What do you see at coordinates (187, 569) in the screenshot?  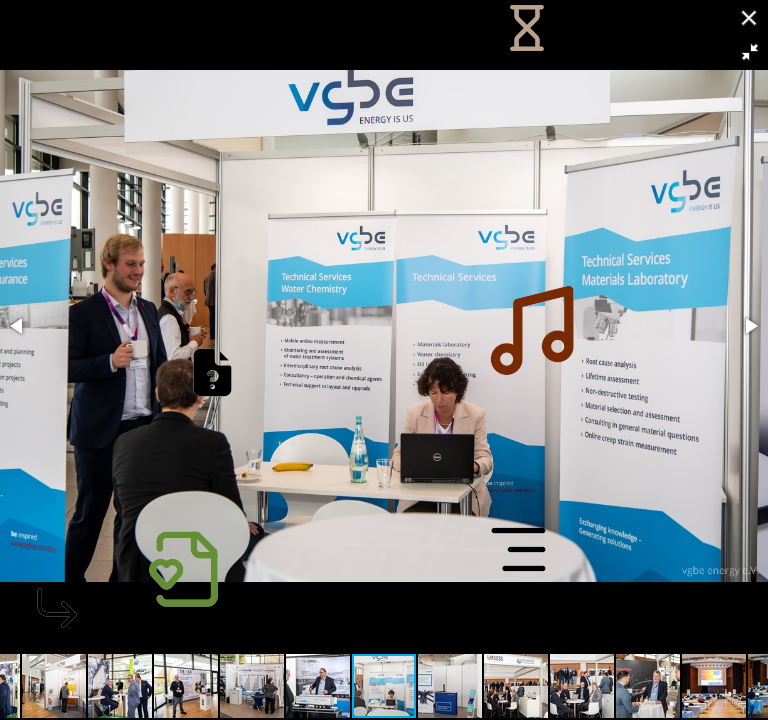 I see `add file to favorites` at bounding box center [187, 569].